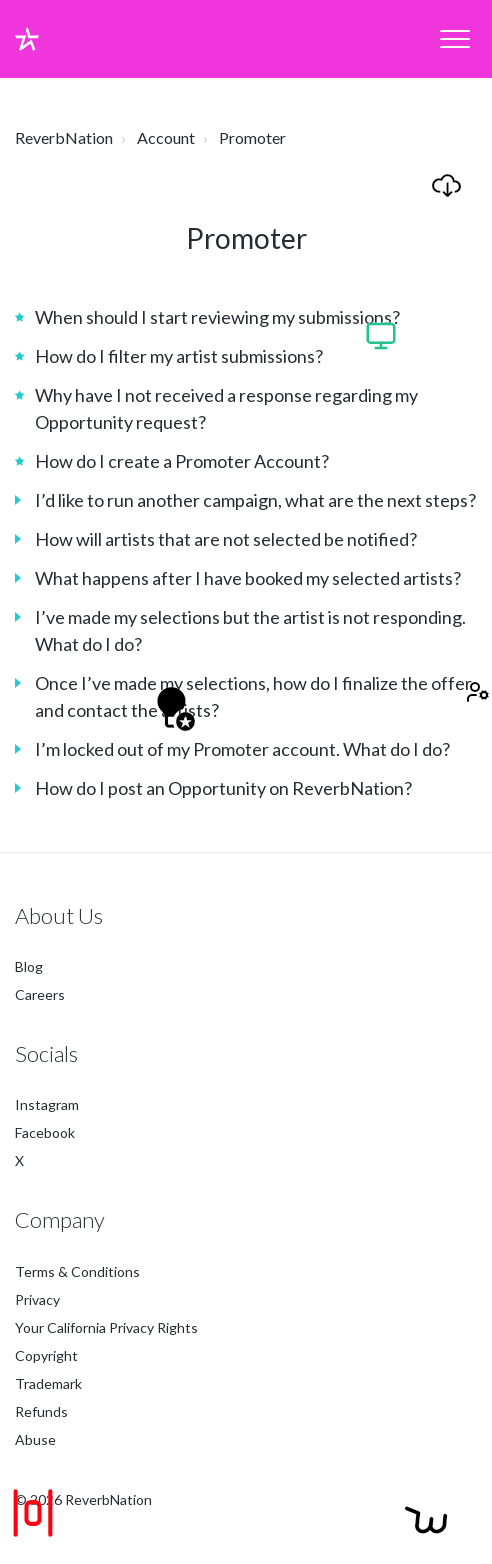 The image size is (492, 1564). Describe the element at coordinates (173, 709) in the screenshot. I see `apply suggested quick fix automatically` at that location.